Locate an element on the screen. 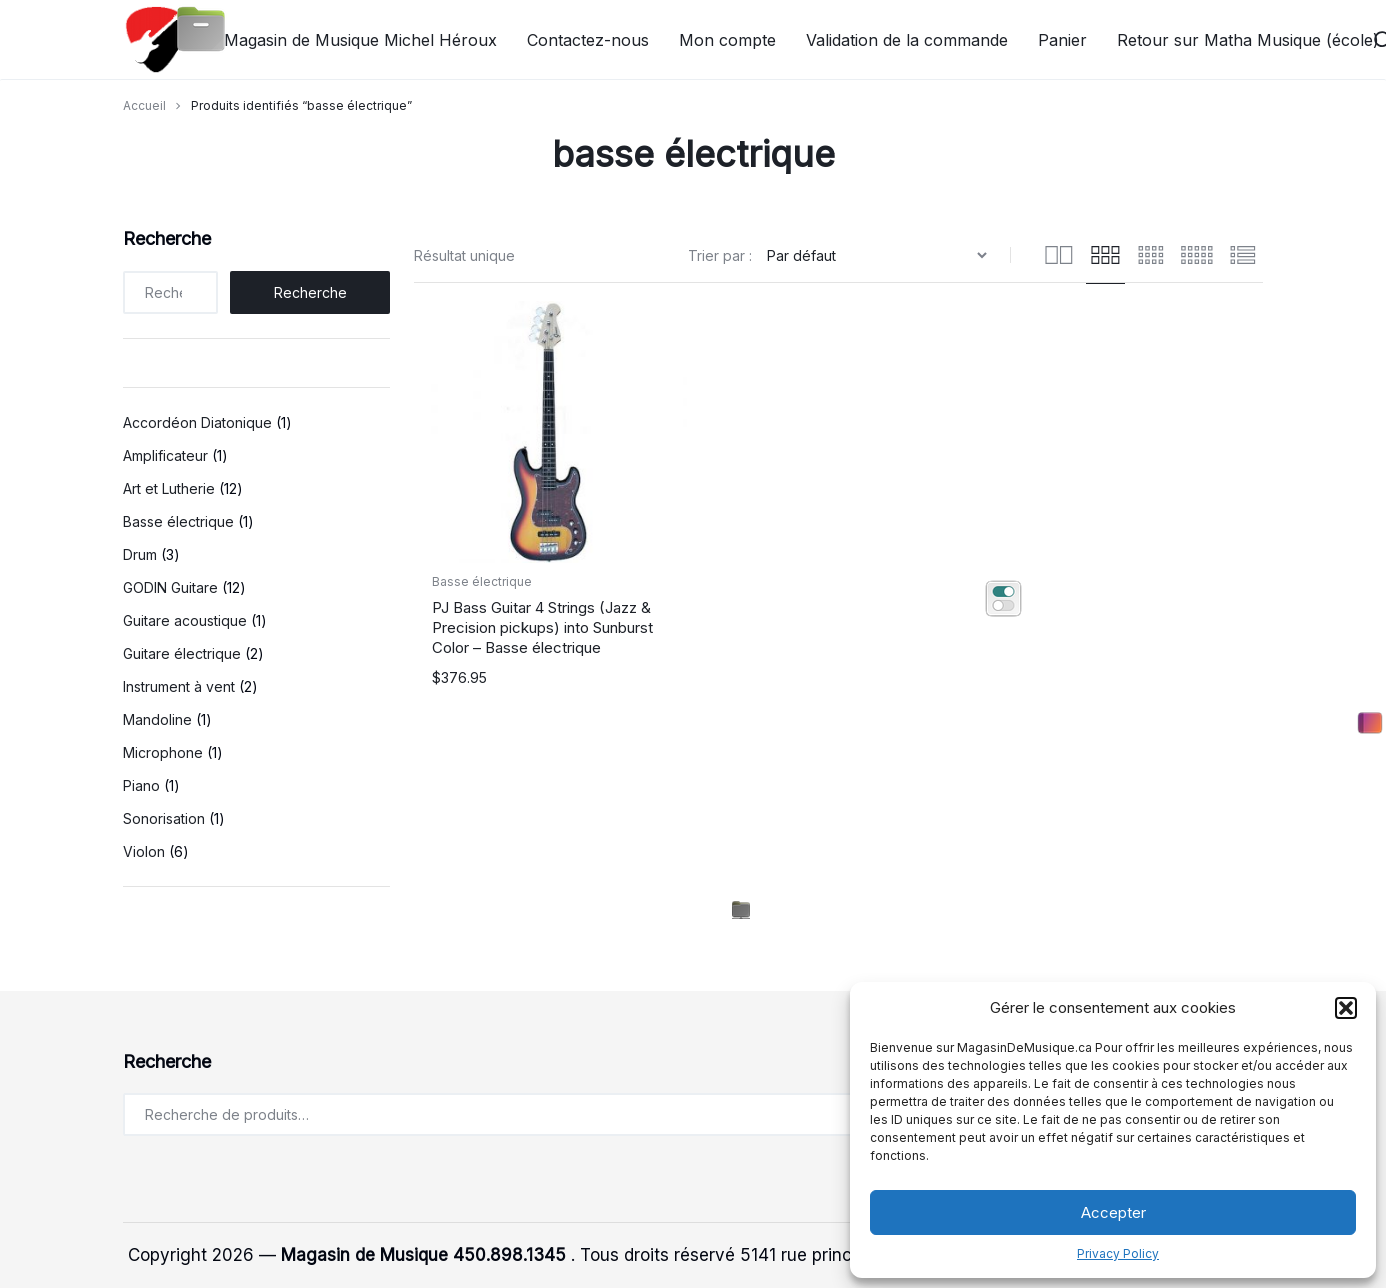 The height and width of the screenshot is (1288, 1386). access files stored on a remote server is located at coordinates (741, 910).